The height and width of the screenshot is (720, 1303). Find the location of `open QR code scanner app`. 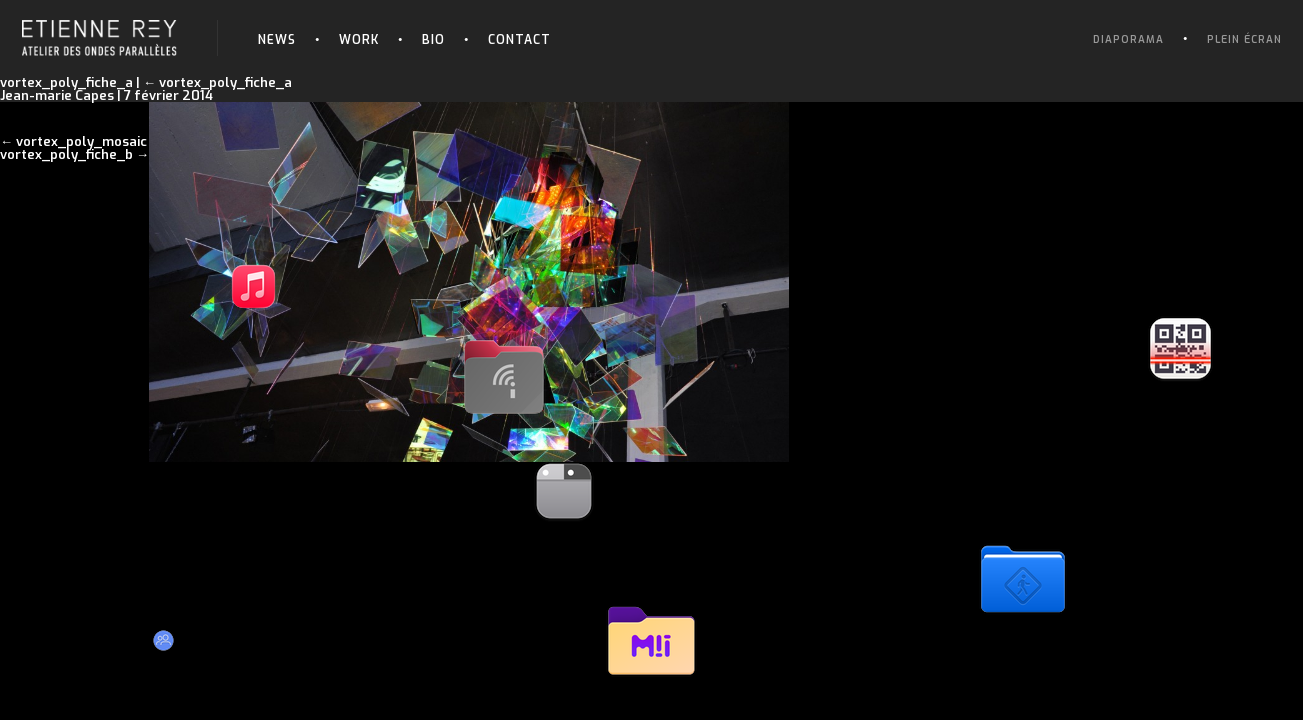

open QR code scanner app is located at coordinates (1180, 348).